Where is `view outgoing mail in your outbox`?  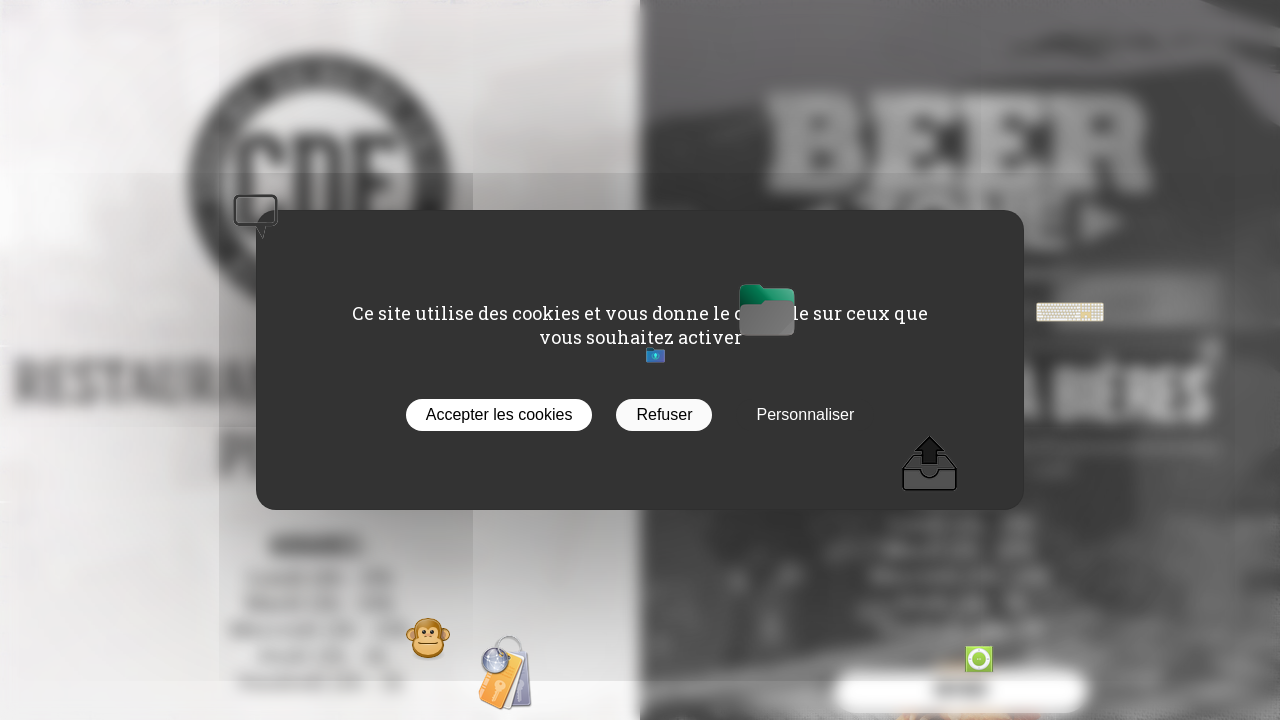
view outgoing mail in your outbox is located at coordinates (929, 466).